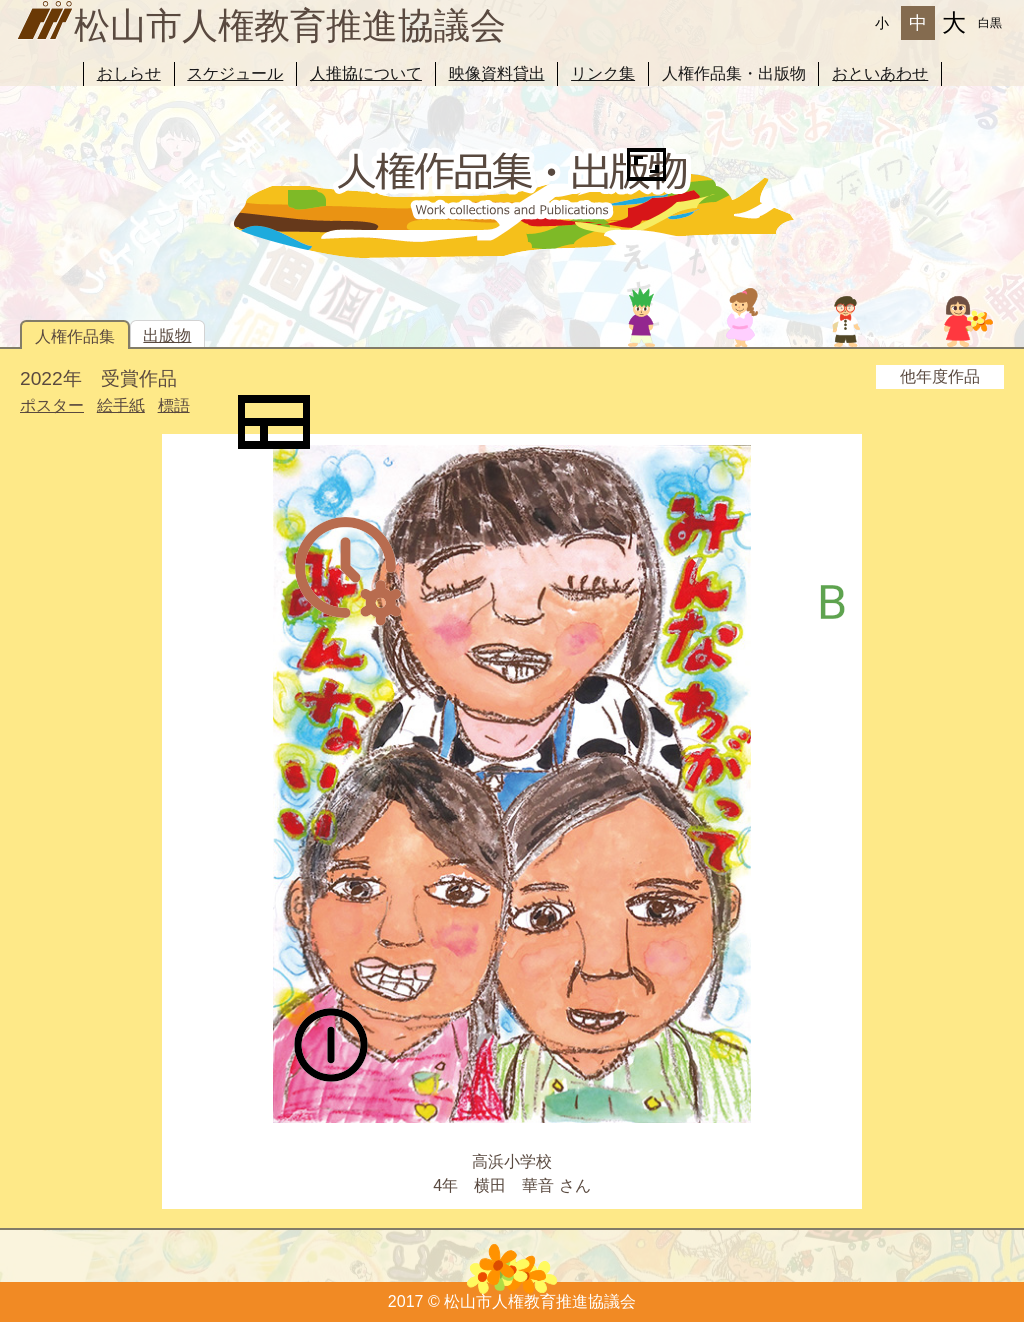 This screenshot has height=1322, width=1024. What do you see at coordinates (831, 602) in the screenshot?
I see `apply bold formatting to selected text` at bounding box center [831, 602].